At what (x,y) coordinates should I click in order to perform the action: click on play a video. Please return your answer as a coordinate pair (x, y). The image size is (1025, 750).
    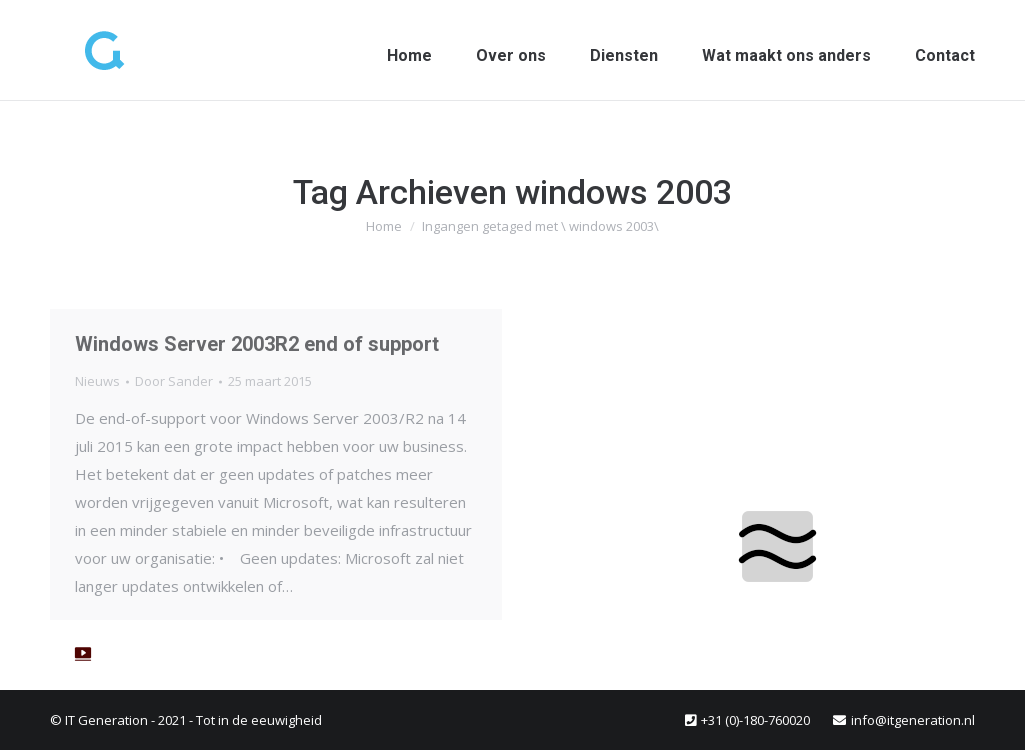
    Looking at the image, I should click on (83, 654).